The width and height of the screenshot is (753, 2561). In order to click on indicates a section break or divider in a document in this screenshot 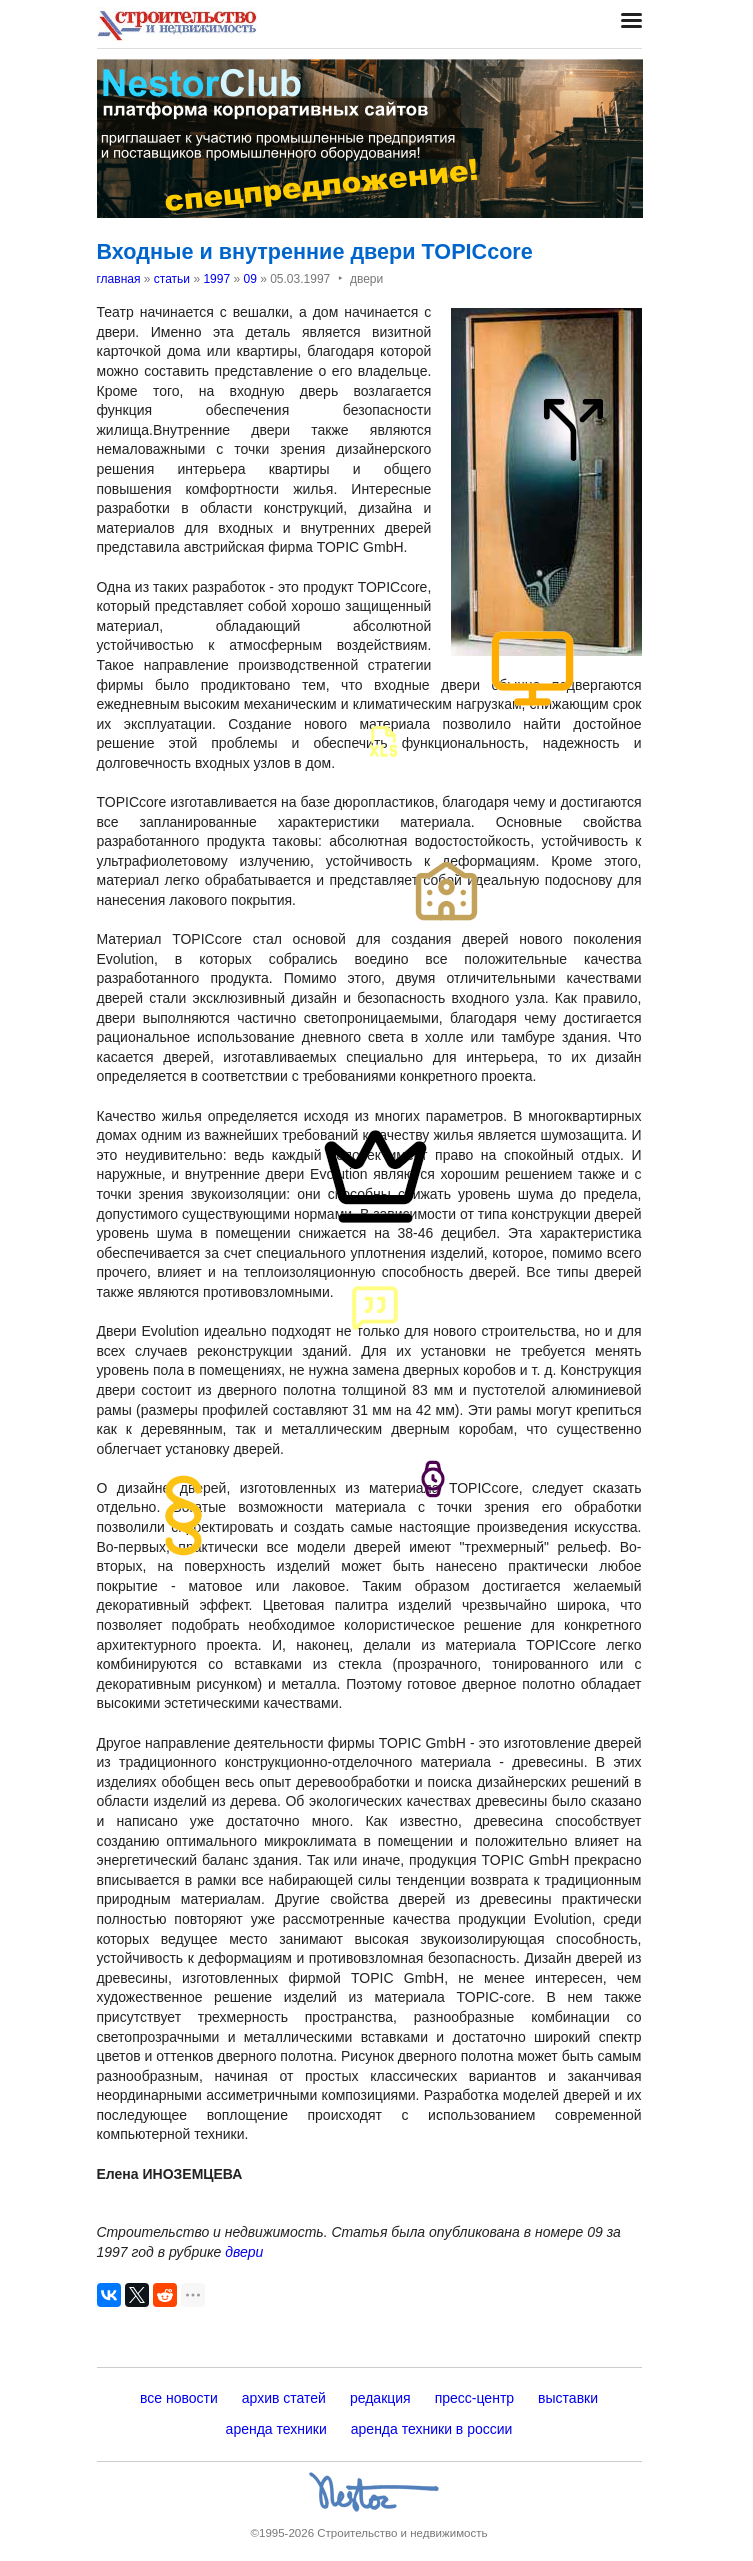, I will do `click(183, 1515)`.